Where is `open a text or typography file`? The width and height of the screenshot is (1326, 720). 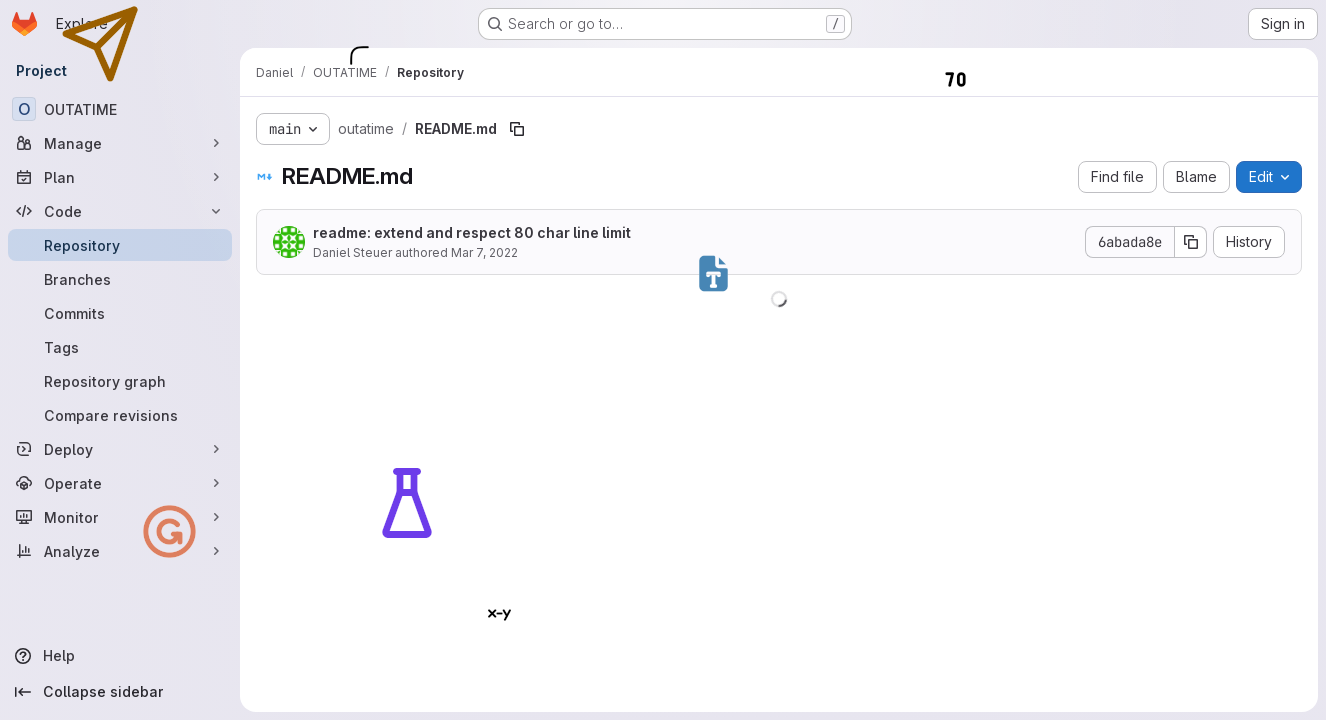 open a text or typography file is located at coordinates (713, 273).